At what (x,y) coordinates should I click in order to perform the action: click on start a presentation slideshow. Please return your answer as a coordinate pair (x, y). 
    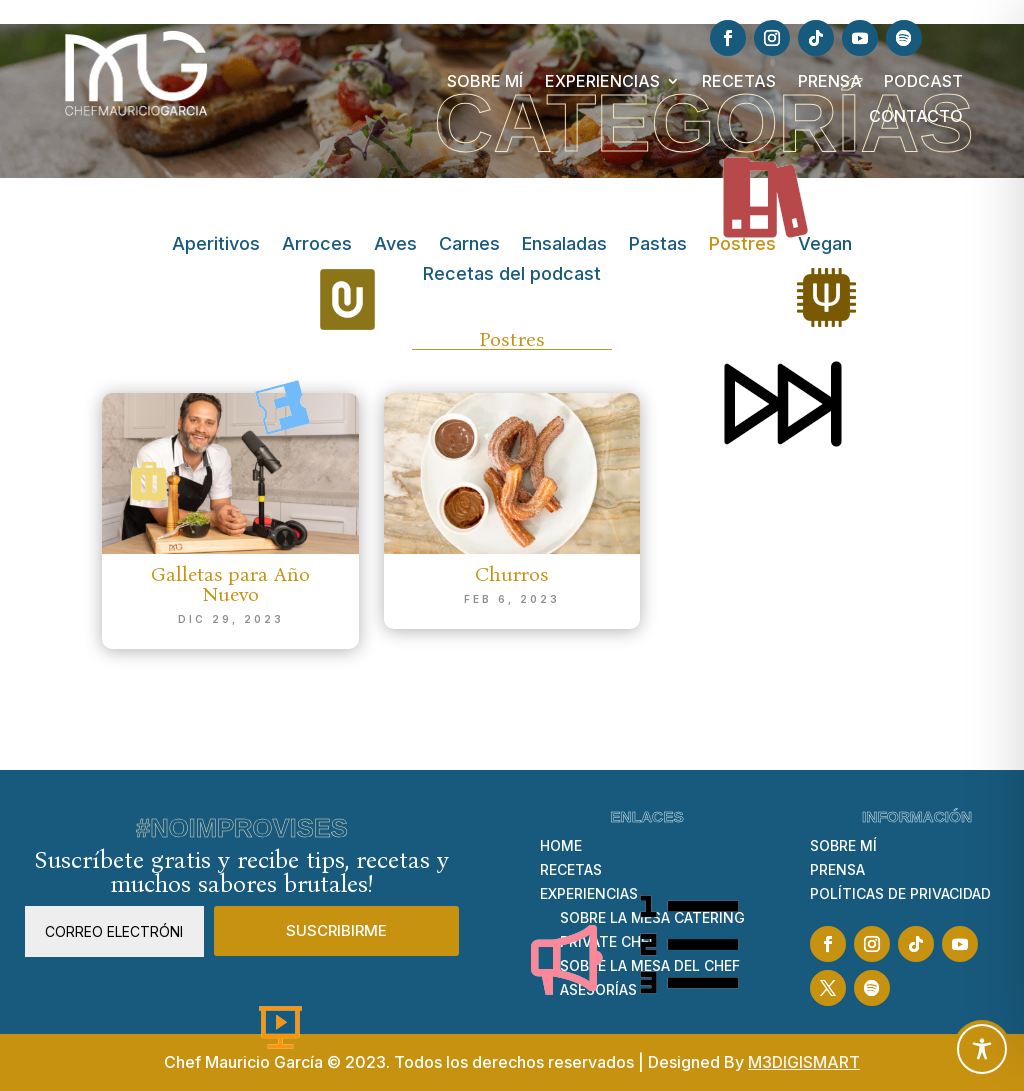
    Looking at the image, I should click on (280, 1027).